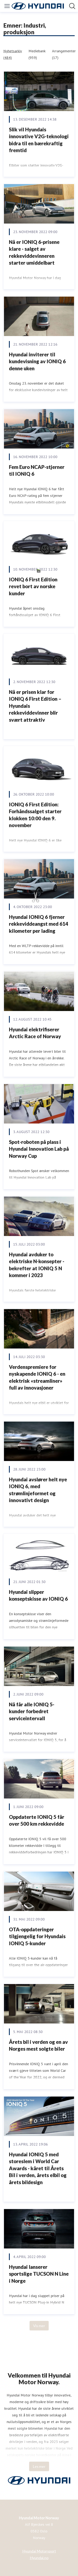  I want to click on open dropbox synced folder, so click(39, 571).